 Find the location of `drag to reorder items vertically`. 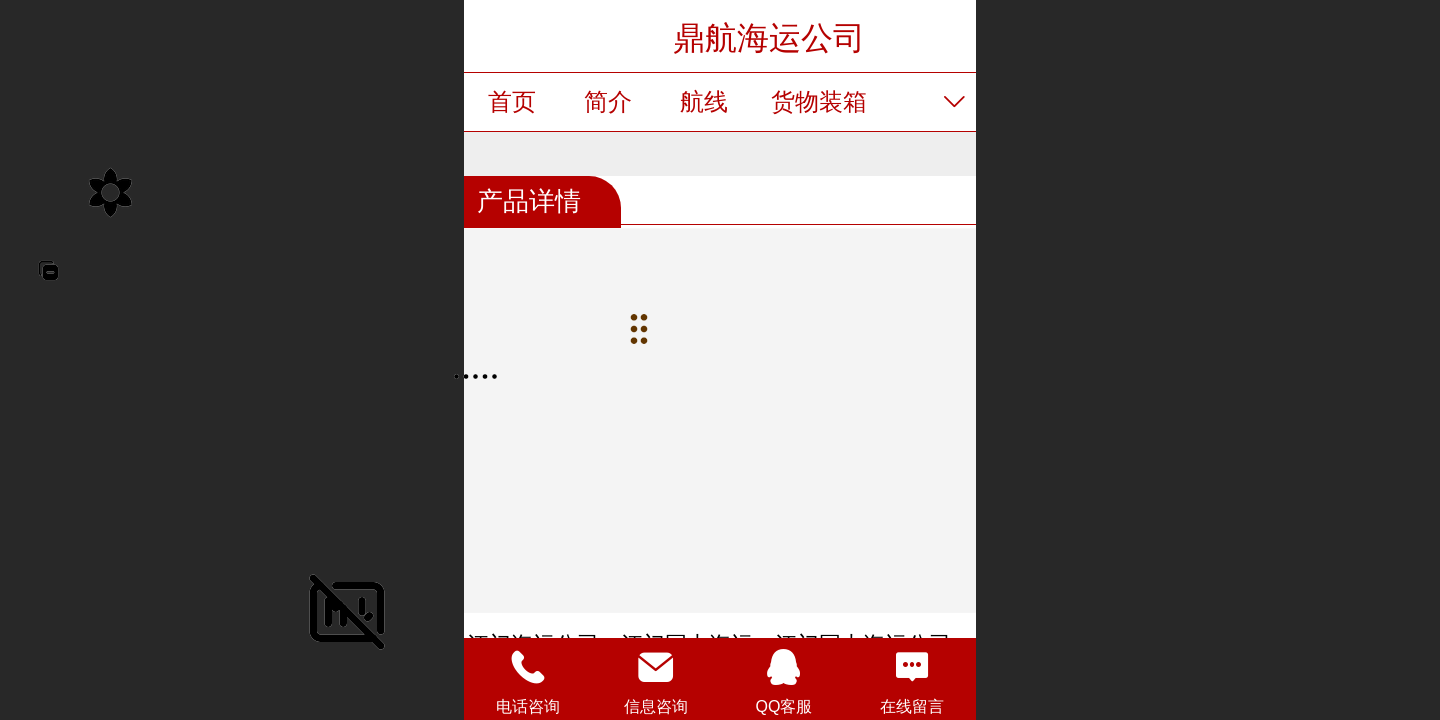

drag to reorder items vertically is located at coordinates (639, 329).